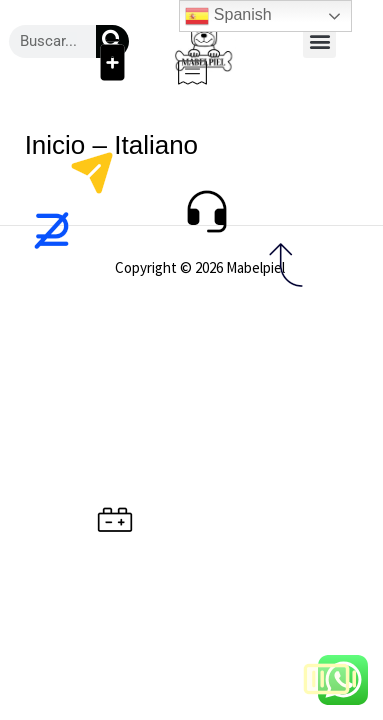 This screenshot has height=720, width=383. I want to click on check vehicle battery status, so click(115, 521).